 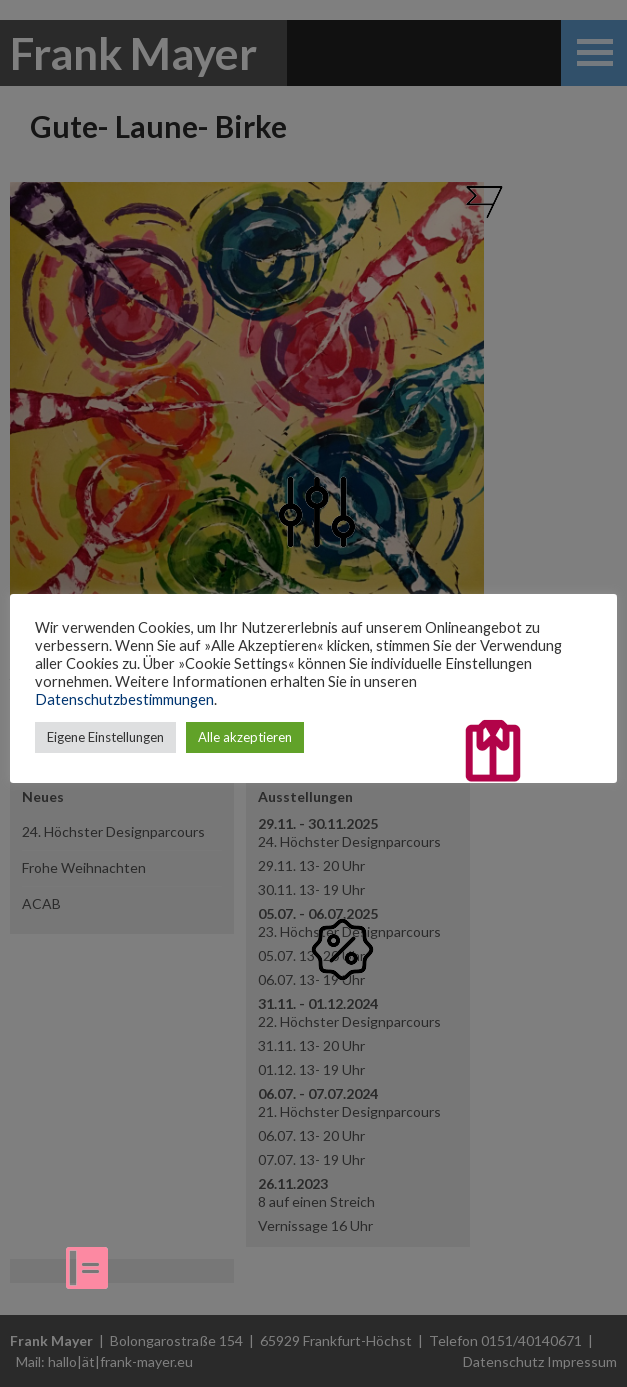 I want to click on view folded laundry or clothing items, so click(x=493, y=752).